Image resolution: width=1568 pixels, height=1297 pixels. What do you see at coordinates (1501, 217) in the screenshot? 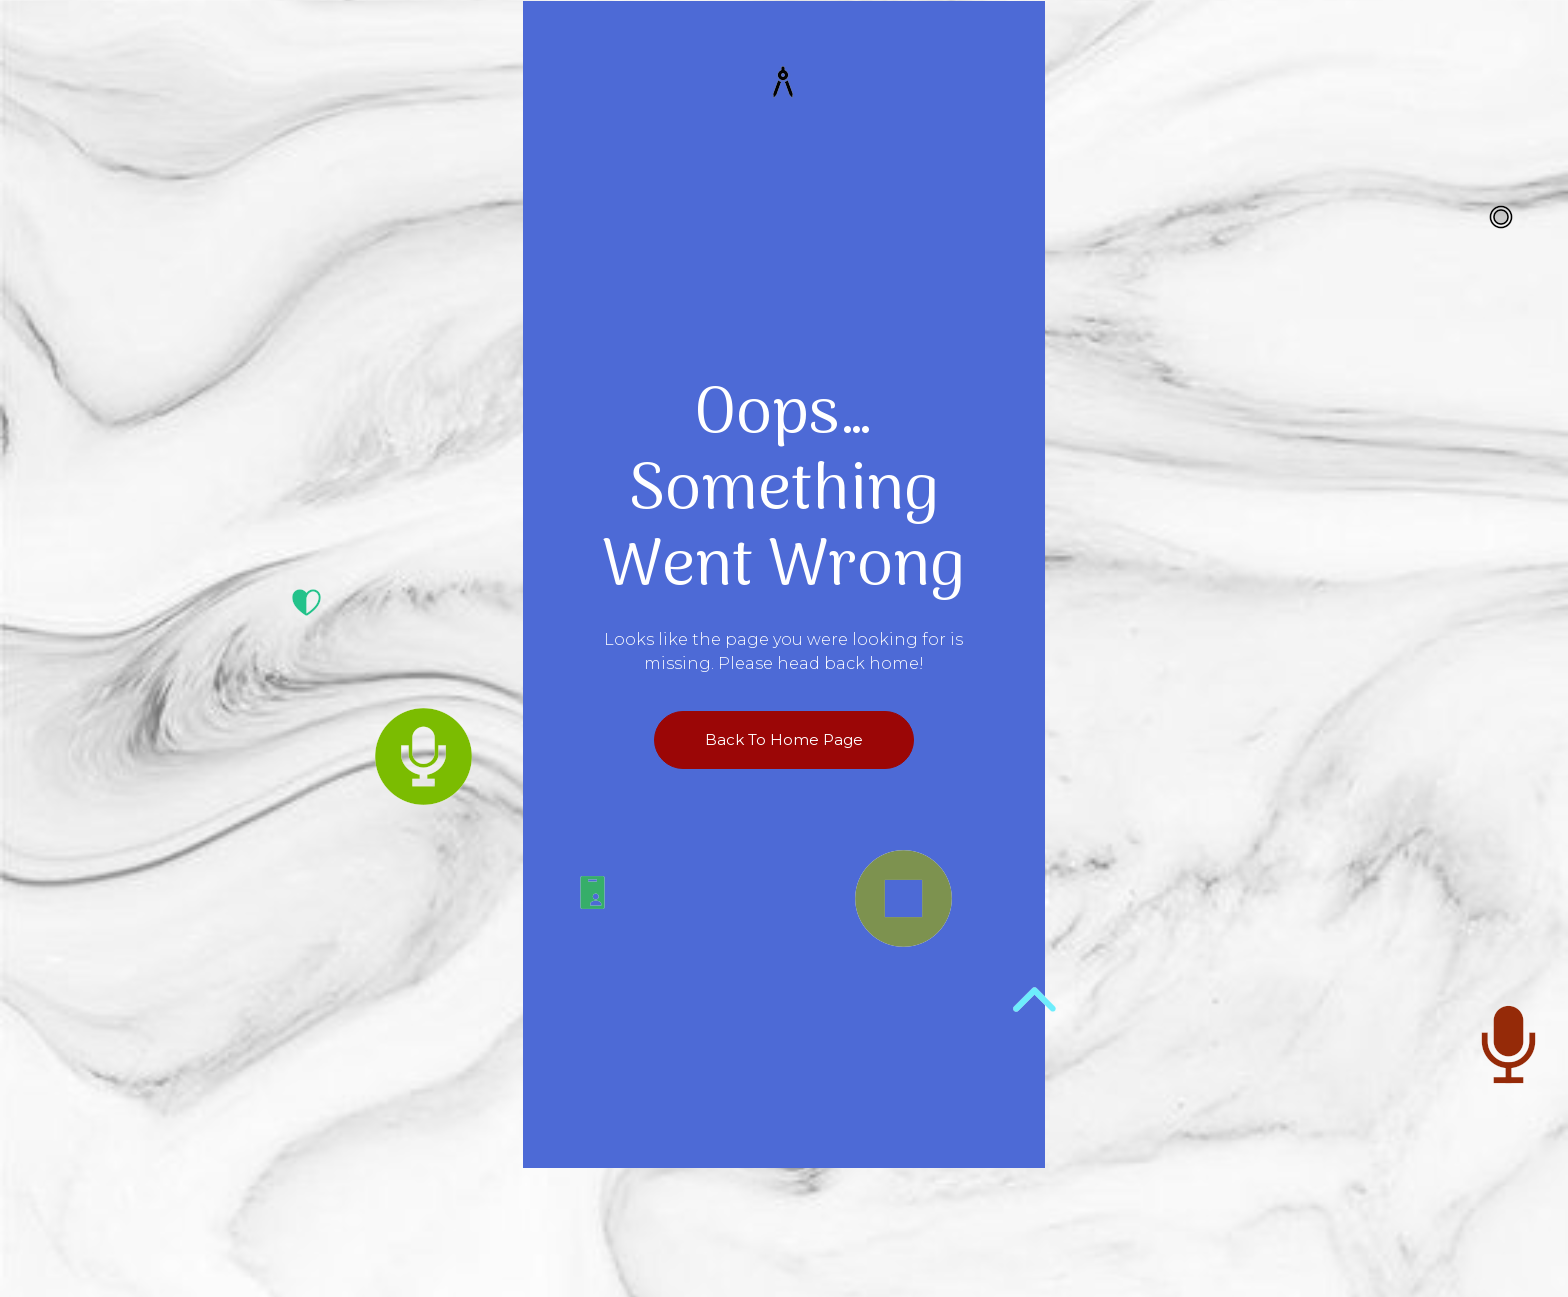
I see `start recording audio or video` at bounding box center [1501, 217].